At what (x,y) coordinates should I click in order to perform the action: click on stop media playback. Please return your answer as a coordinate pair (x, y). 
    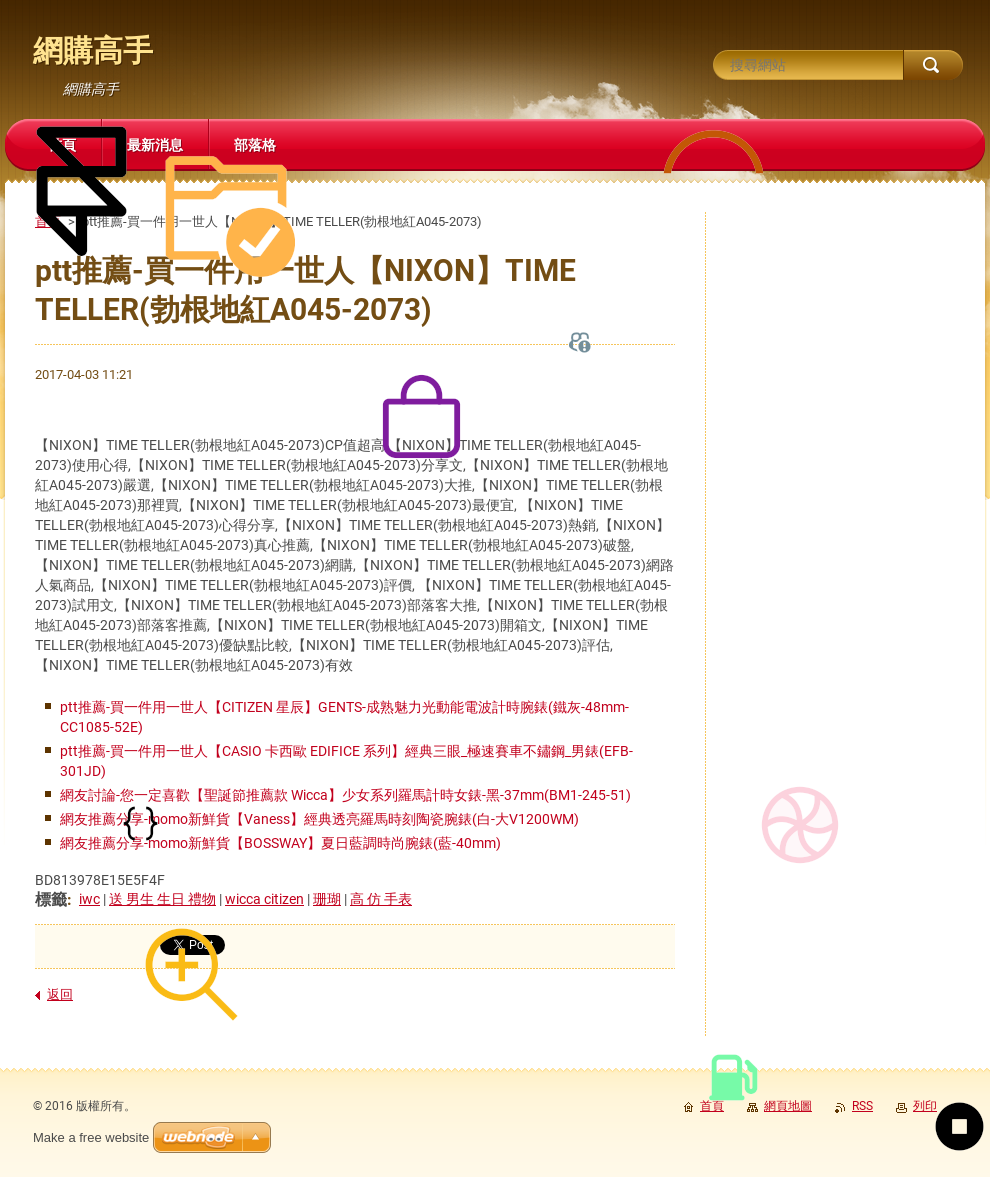
    Looking at the image, I should click on (959, 1126).